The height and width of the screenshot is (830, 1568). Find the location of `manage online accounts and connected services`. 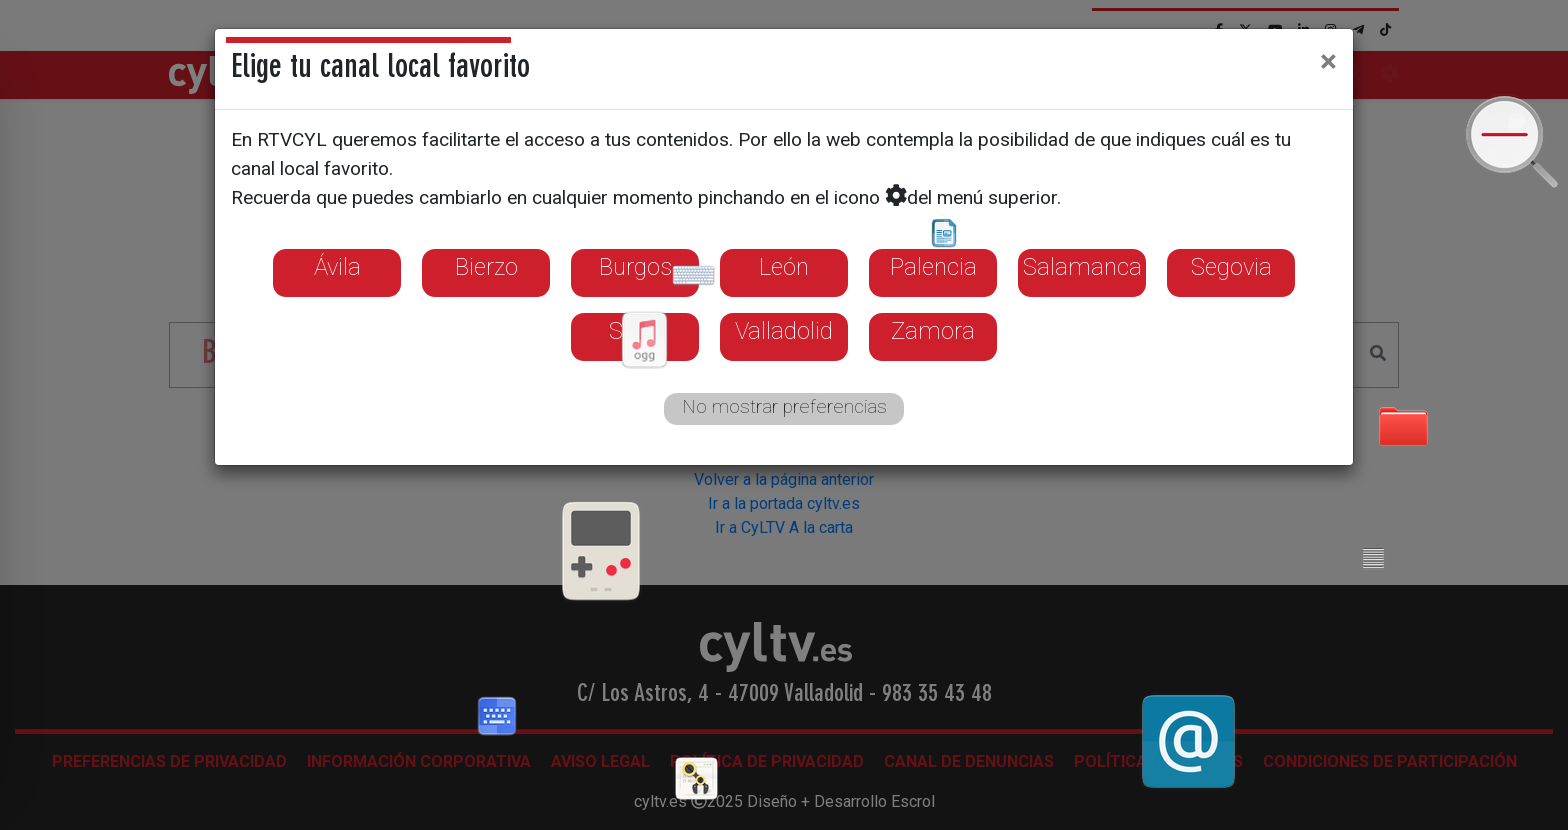

manage online accounts and connected services is located at coordinates (1188, 741).